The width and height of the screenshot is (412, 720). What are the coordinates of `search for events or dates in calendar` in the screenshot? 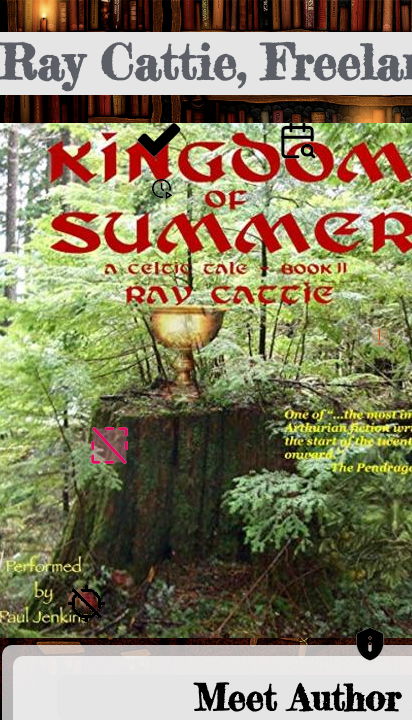 It's located at (297, 140).